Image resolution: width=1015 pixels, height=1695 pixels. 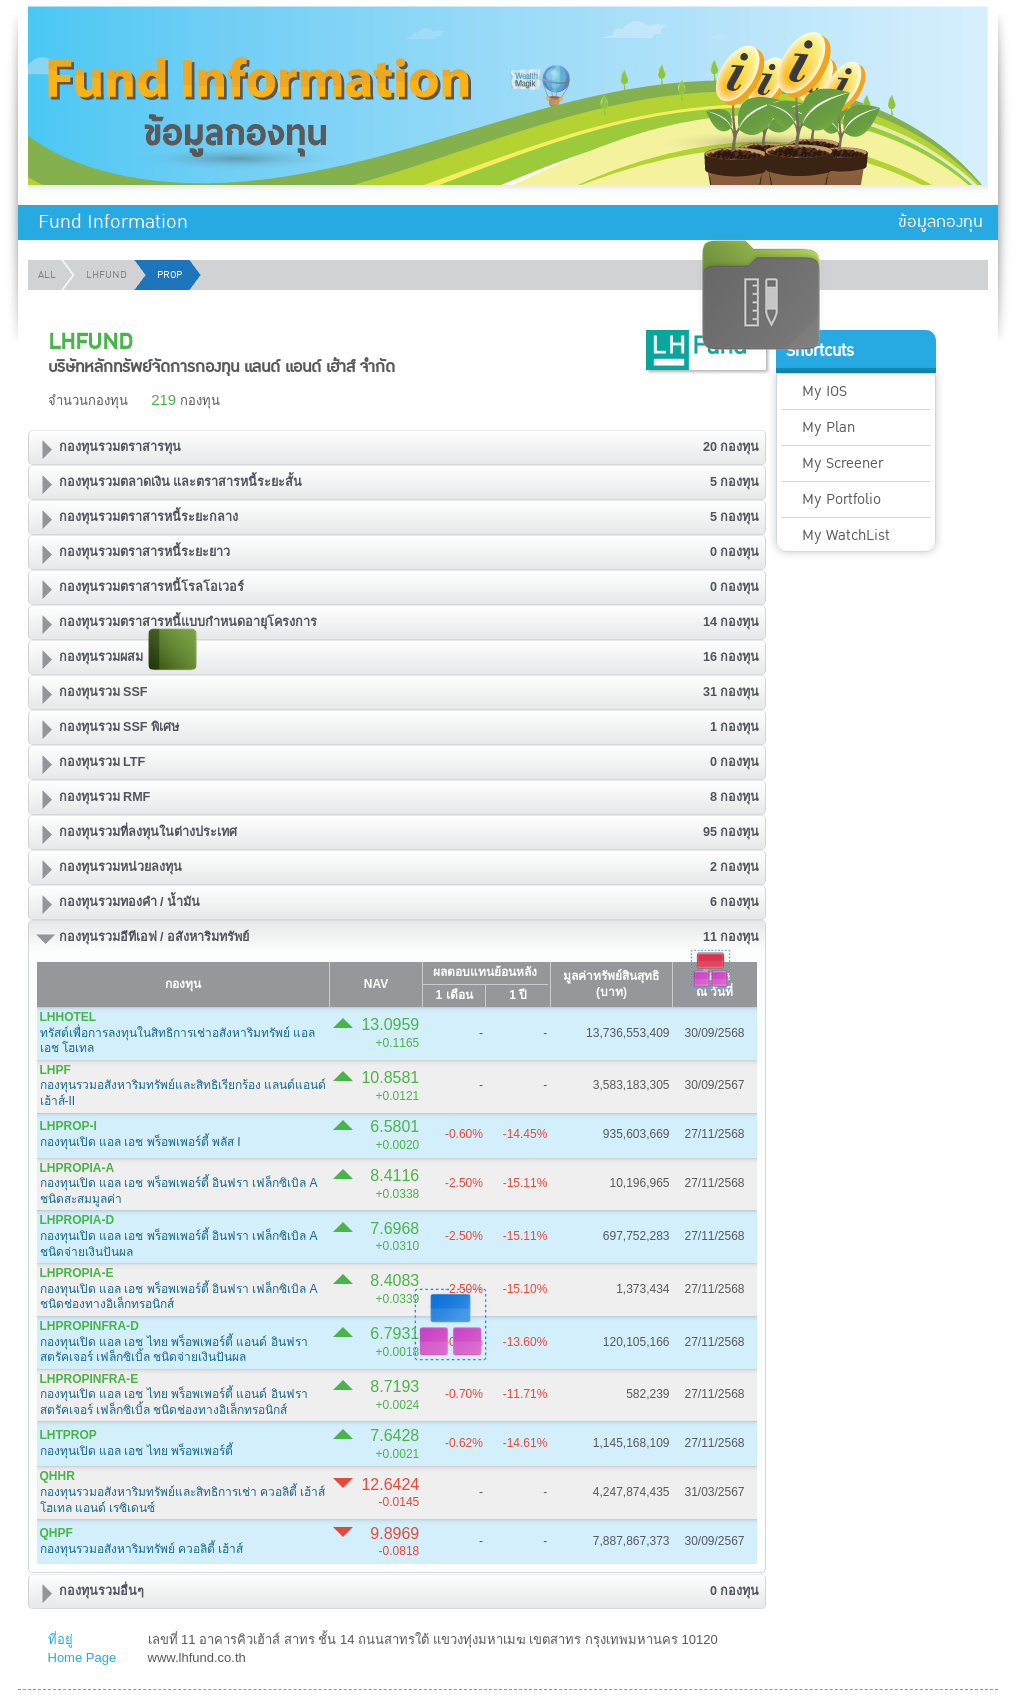 I want to click on access desktop folder, so click(x=172, y=647).